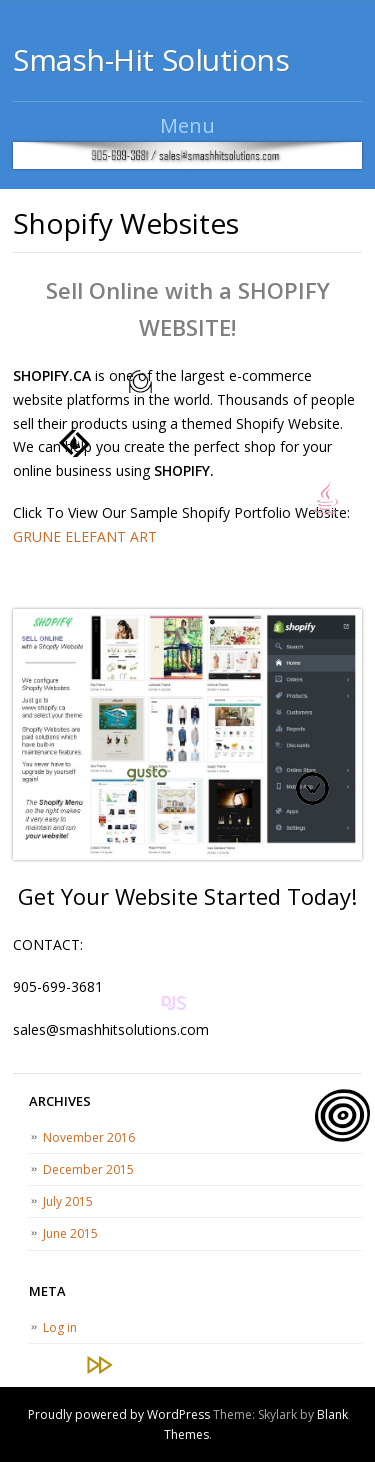 This screenshot has height=1462, width=375. Describe the element at coordinates (147, 774) in the screenshot. I see `access gusto payroll and HR services` at that location.